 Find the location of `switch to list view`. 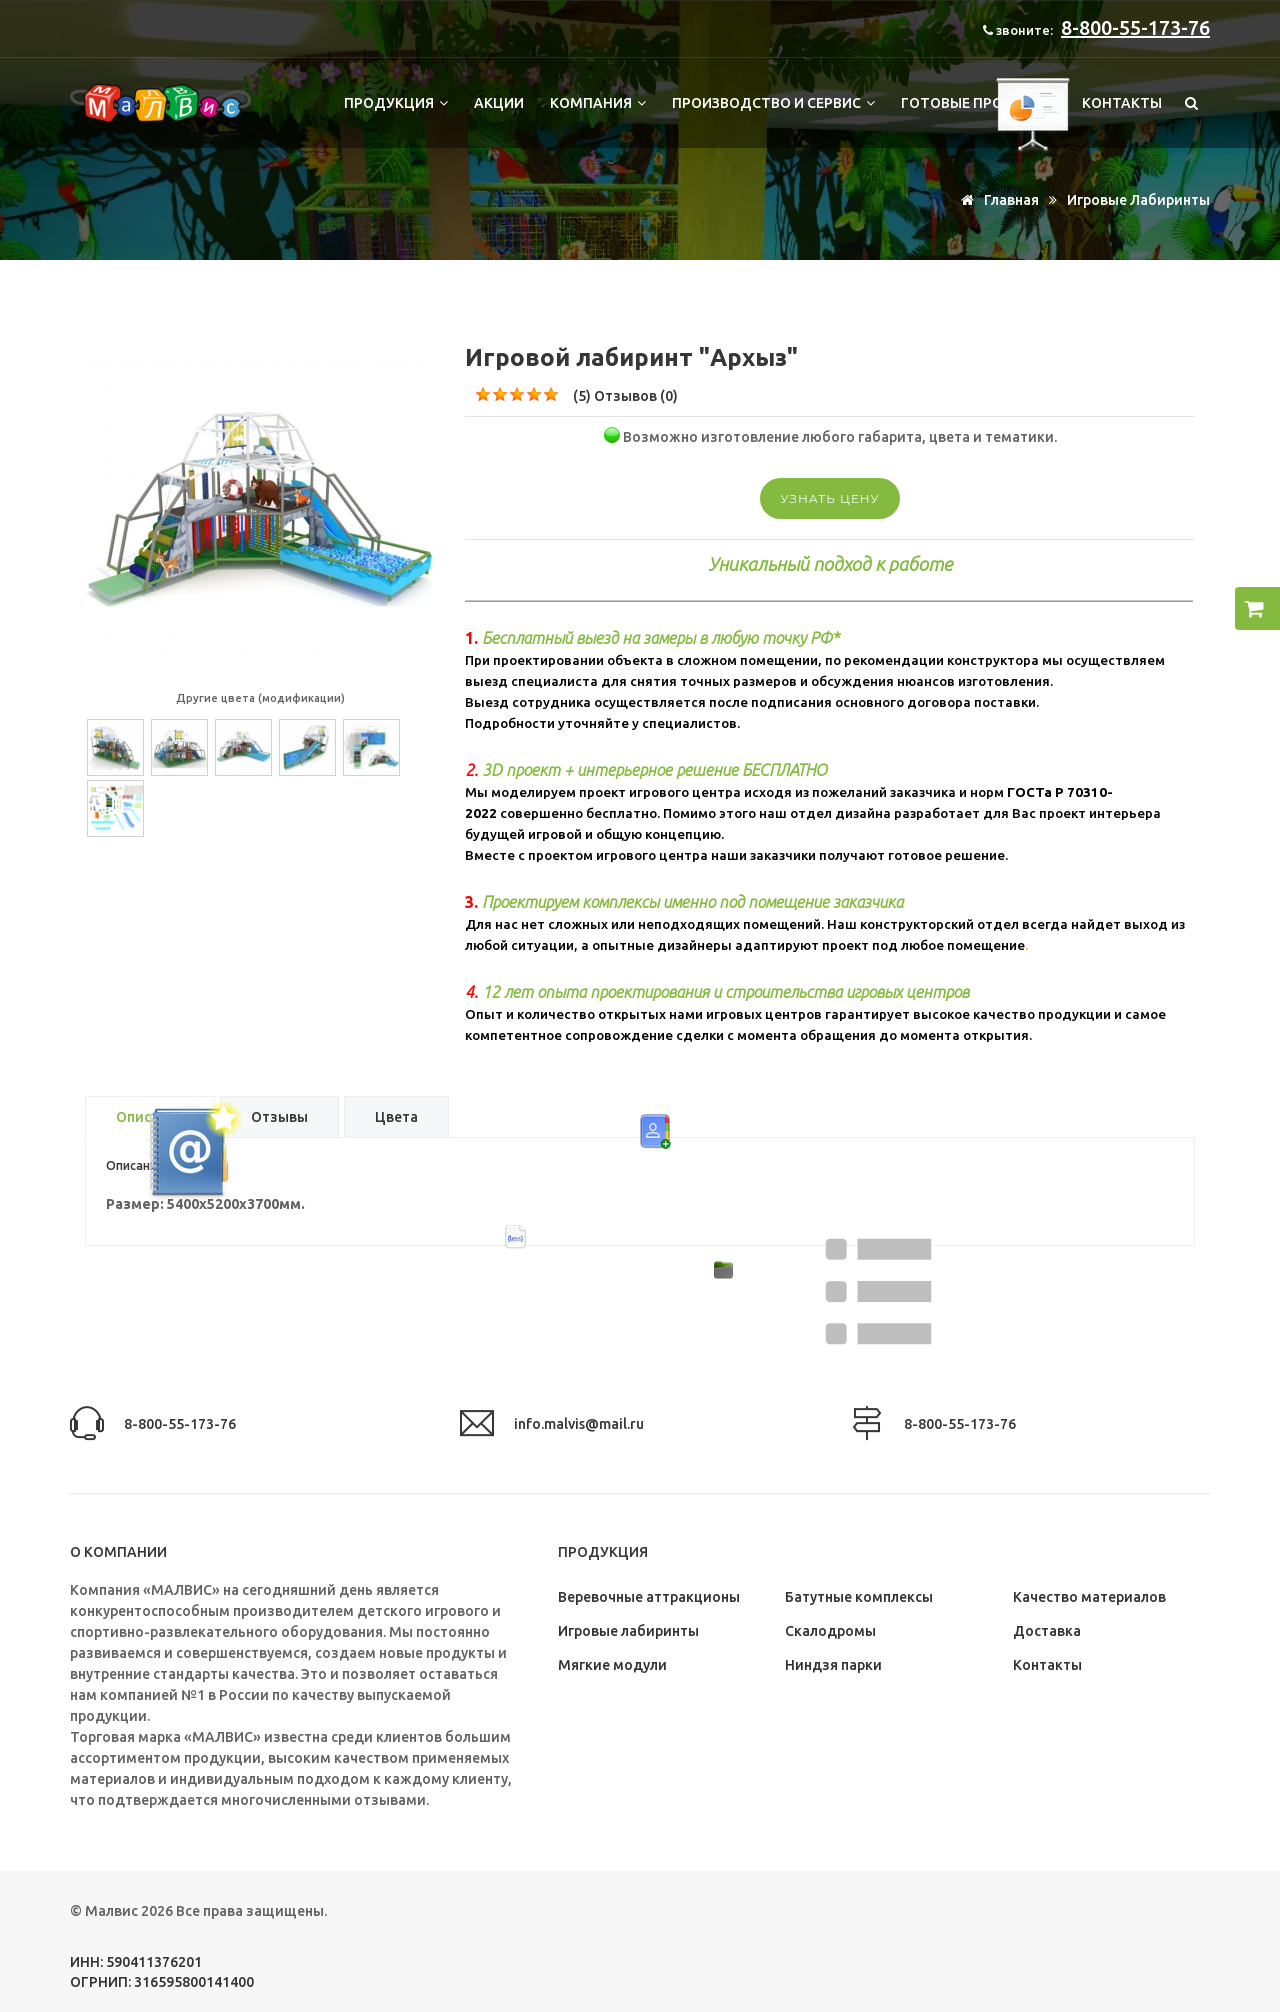

switch to list view is located at coordinates (878, 1291).